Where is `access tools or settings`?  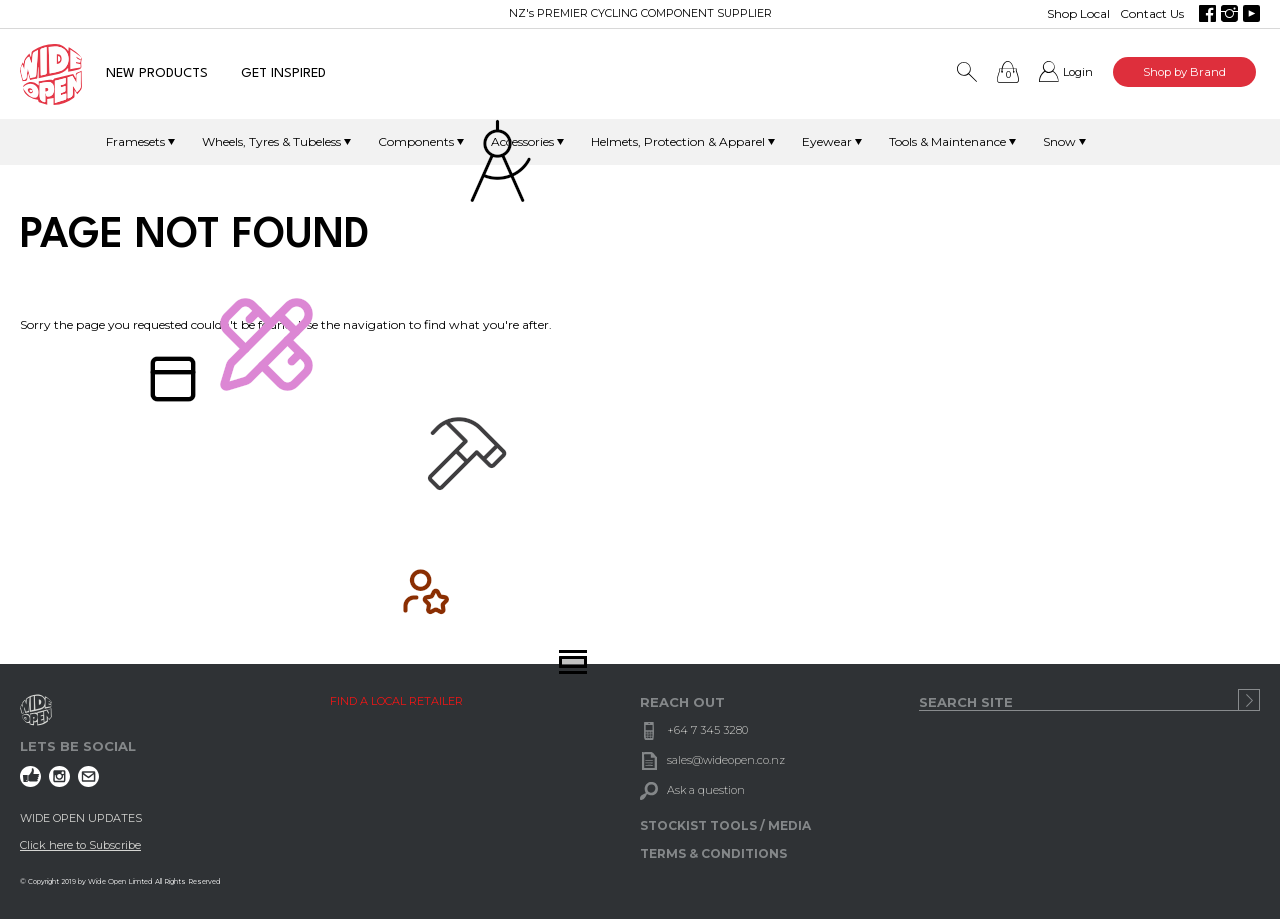 access tools or settings is located at coordinates (463, 455).